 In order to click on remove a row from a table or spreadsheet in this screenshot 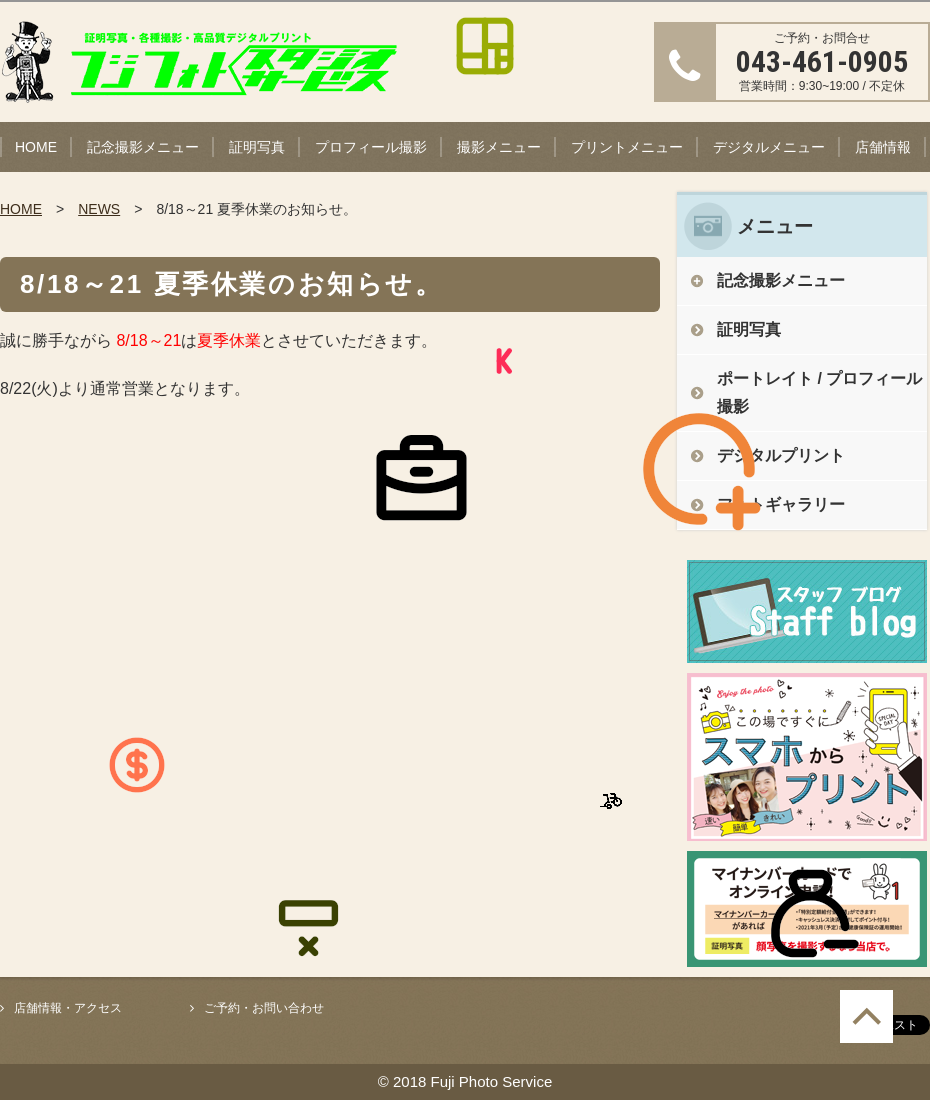, I will do `click(308, 926)`.